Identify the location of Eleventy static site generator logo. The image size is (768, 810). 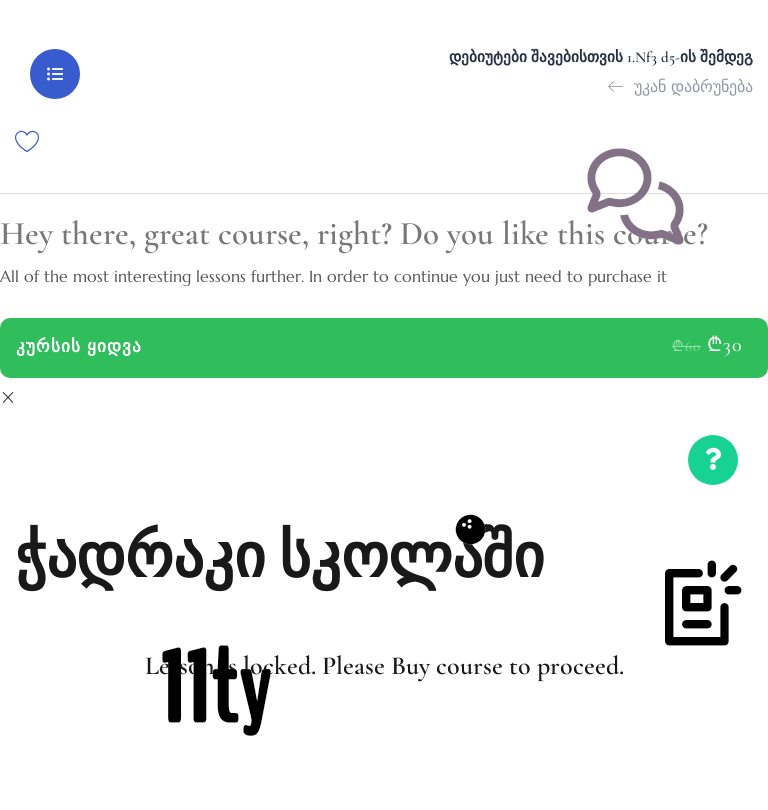
(216, 684).